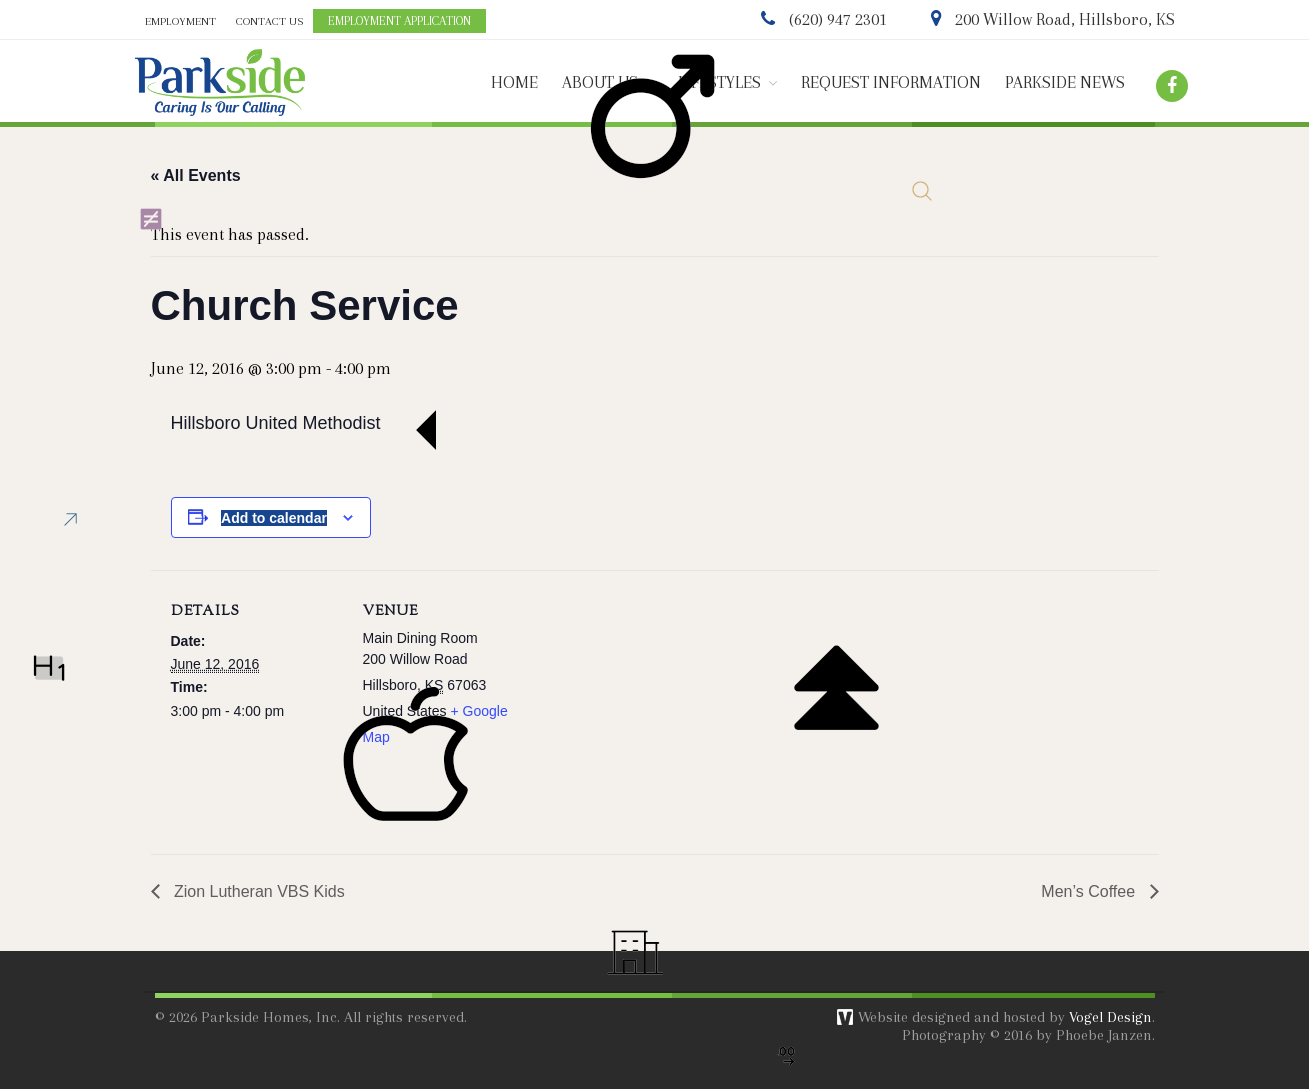 The image size is (1309, 1089). What do you see at coordinates (428, 430) in the screenshot?
I see `navigate to the previous item or screen` at bounding box center [428, 430].